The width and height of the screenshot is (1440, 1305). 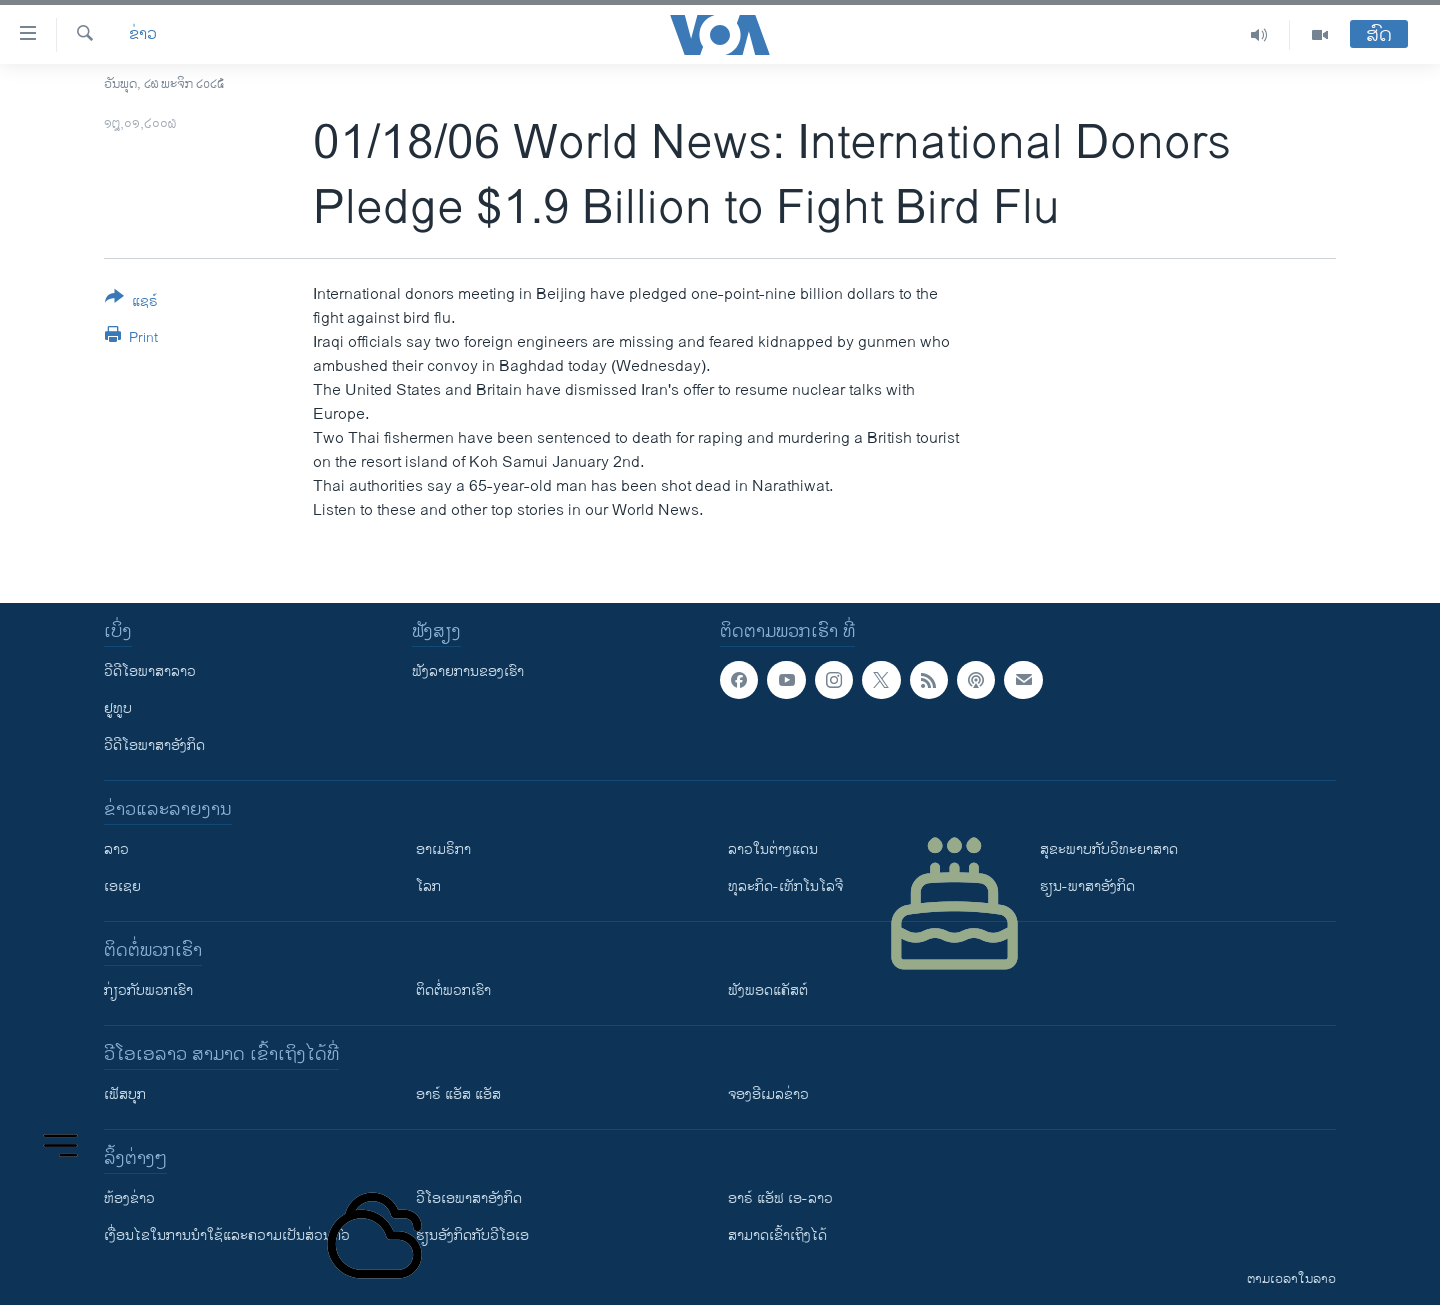 I want to click on open navigation menu, so click(x=60, y=1145).